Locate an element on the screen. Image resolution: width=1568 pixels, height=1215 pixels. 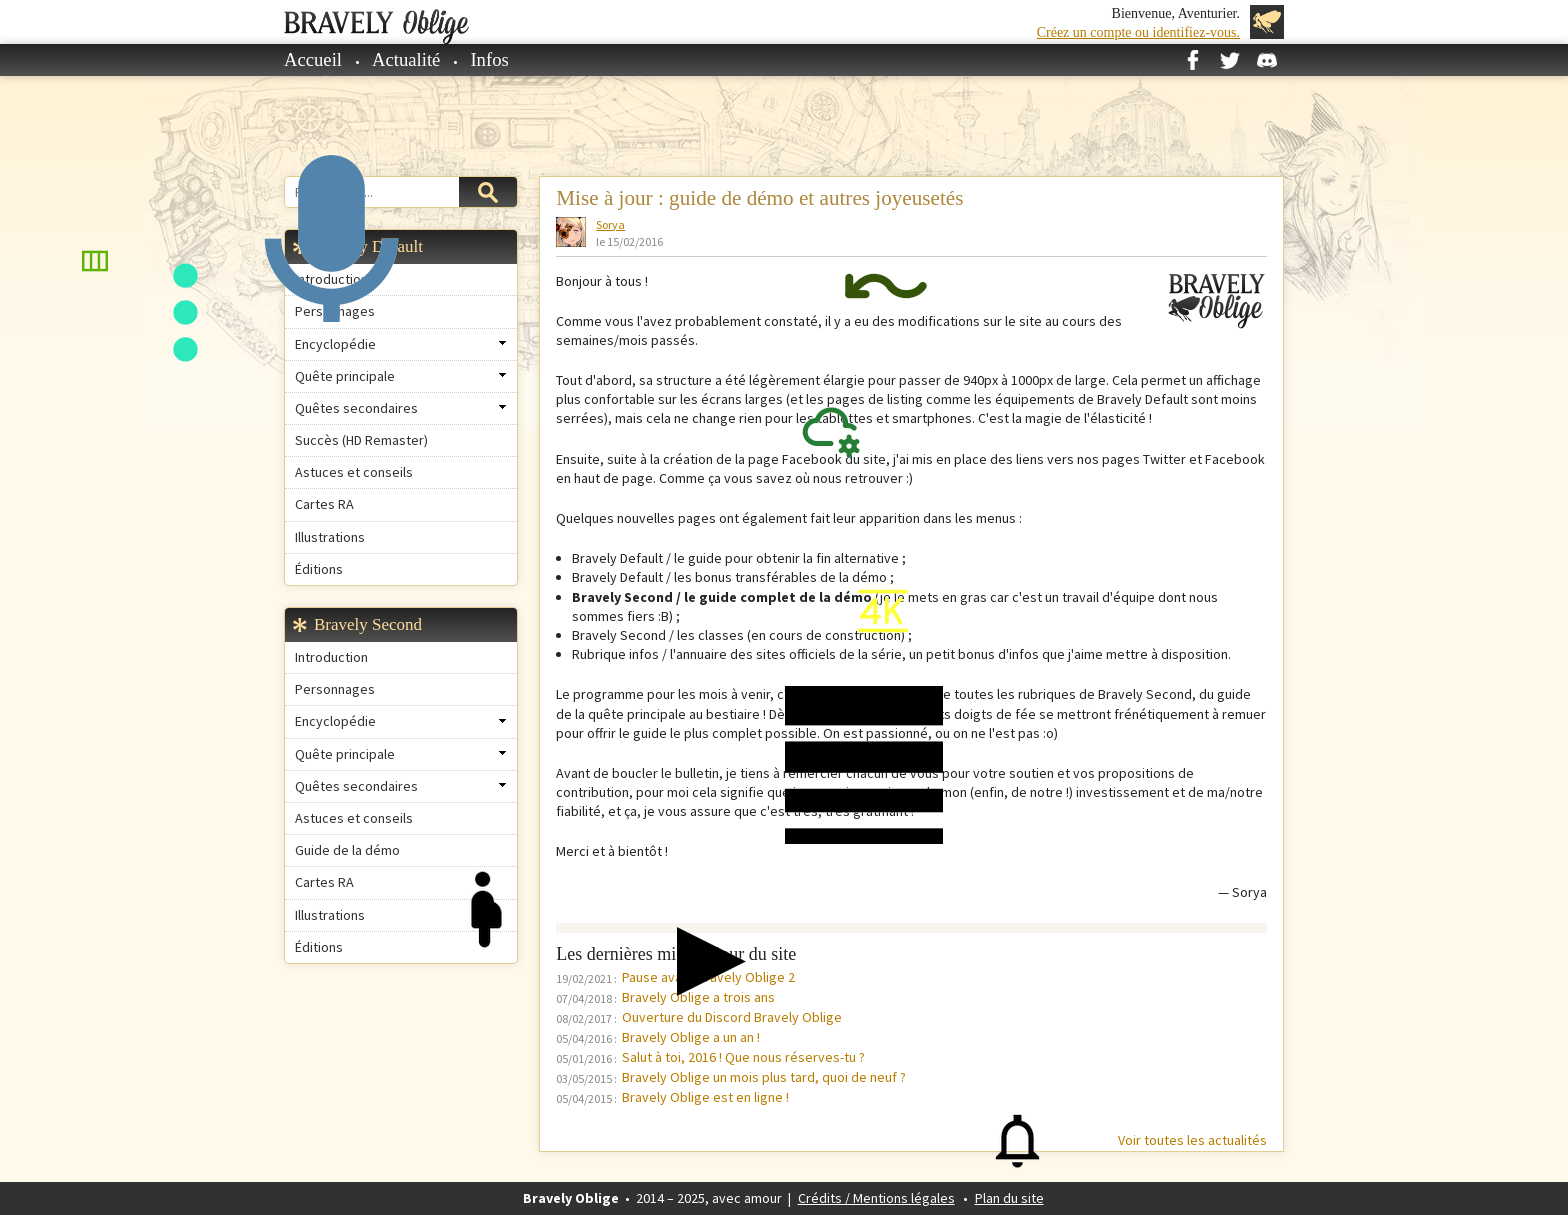
adjust line or stroke thickness is located at coordinates (864, 765).